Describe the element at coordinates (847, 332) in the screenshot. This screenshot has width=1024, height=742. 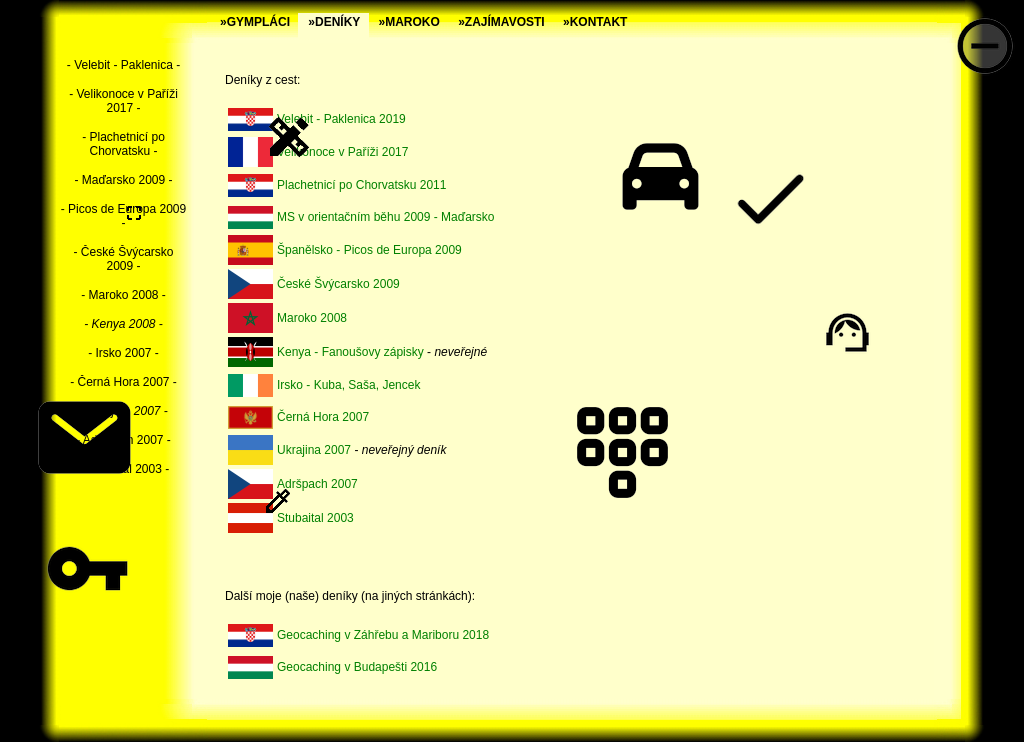
I see `contact customer support` at that location.